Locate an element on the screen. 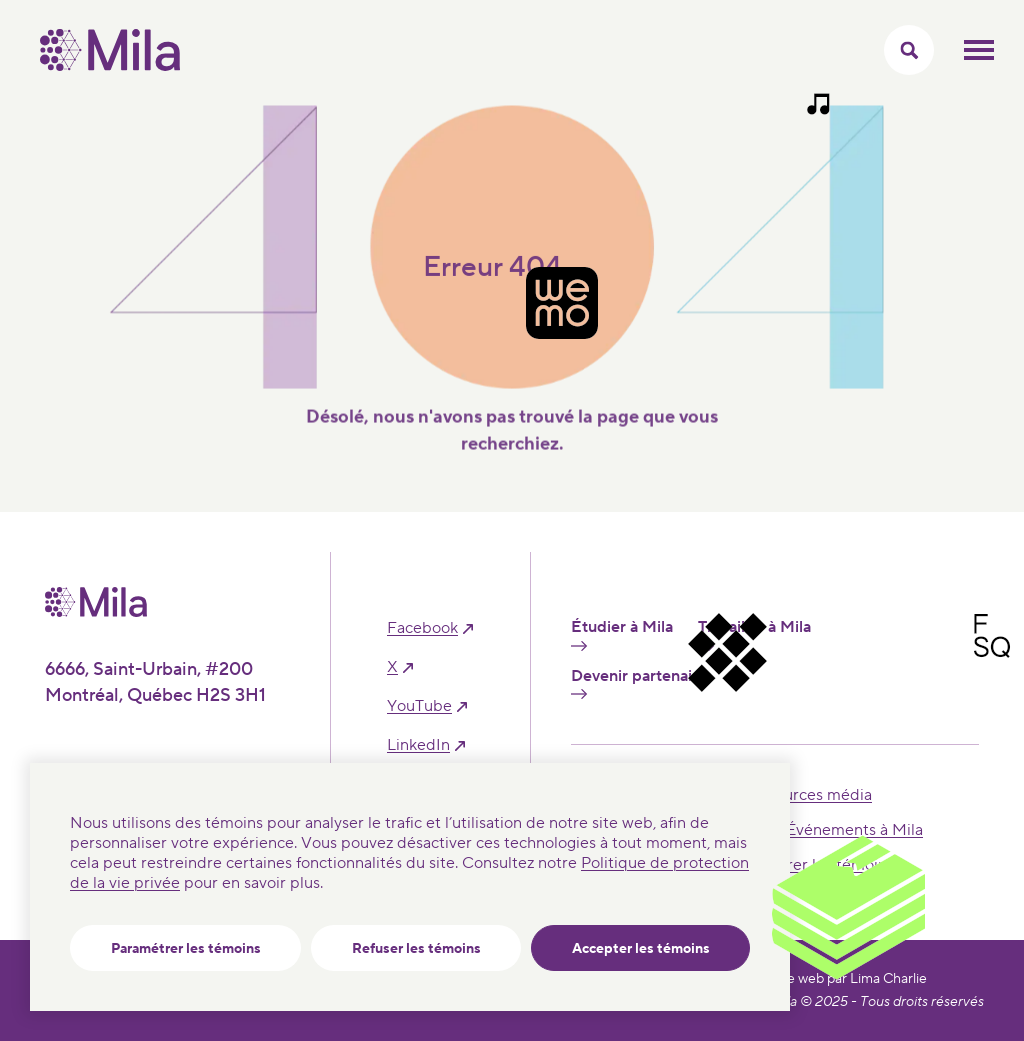  open the Wemo smart home app is located at coordinates (562, 303).